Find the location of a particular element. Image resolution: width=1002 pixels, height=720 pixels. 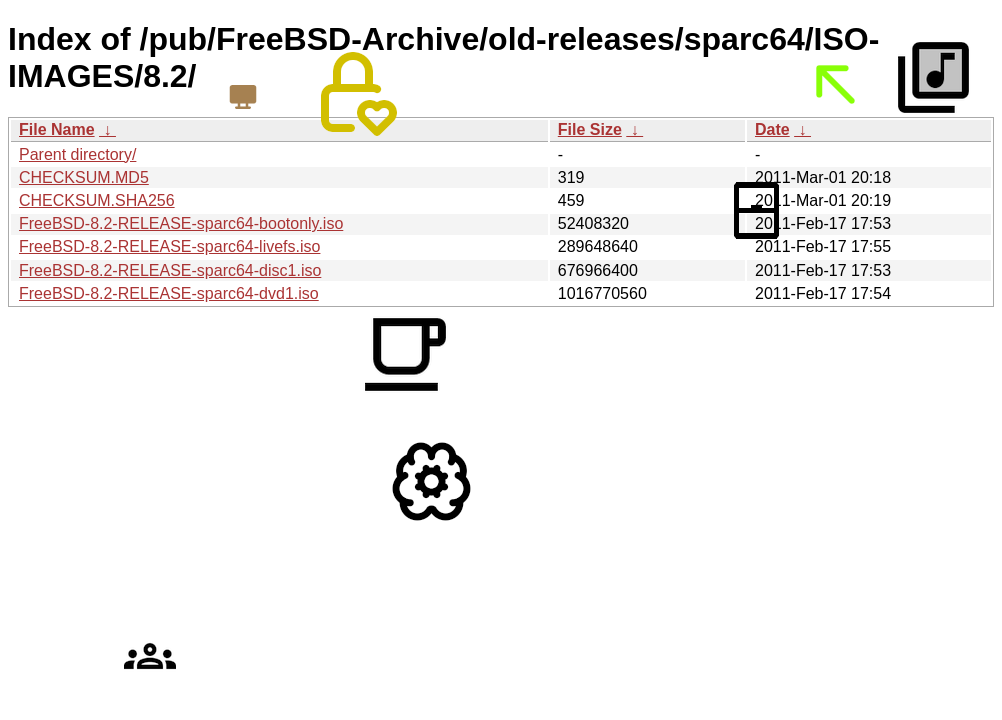

access your music library is located at coordinates (933, 77).